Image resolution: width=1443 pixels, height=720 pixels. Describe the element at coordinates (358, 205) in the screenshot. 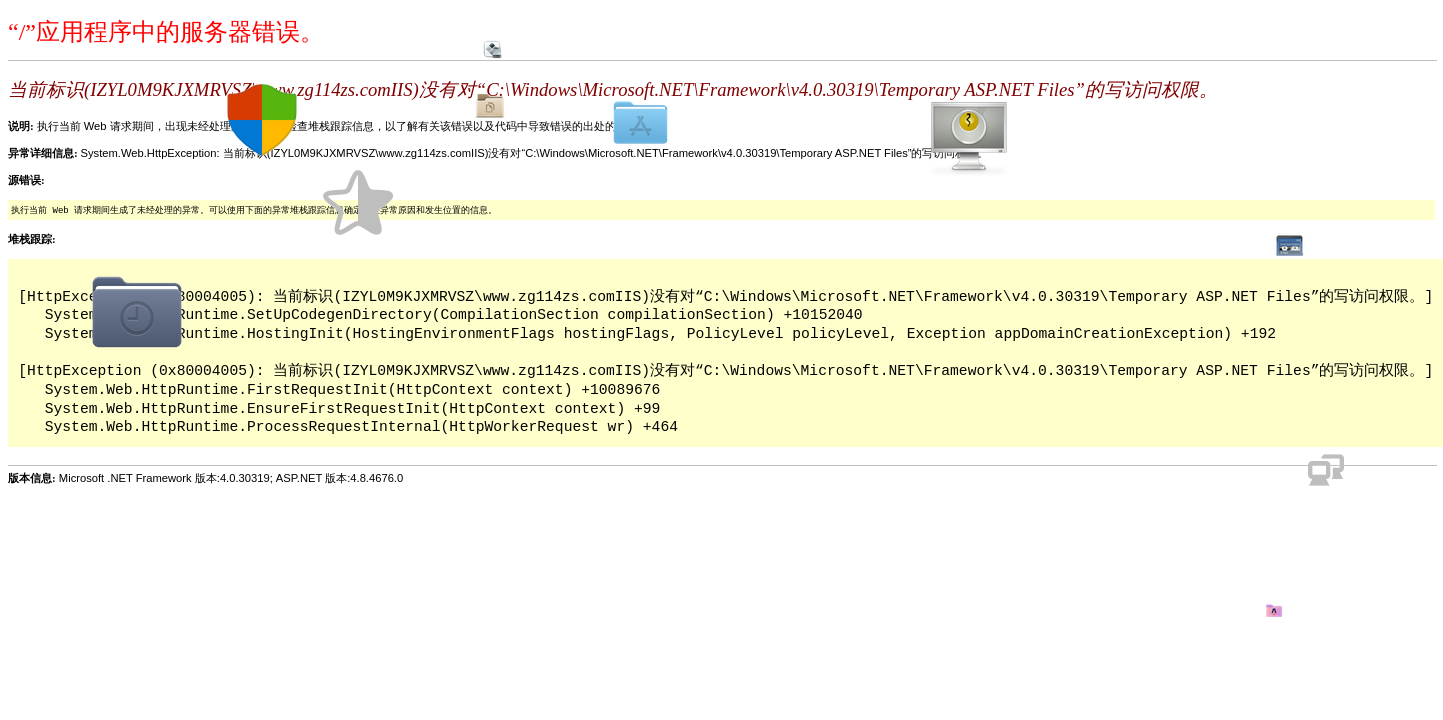

I see `indicates a partial or half rating` at that location.